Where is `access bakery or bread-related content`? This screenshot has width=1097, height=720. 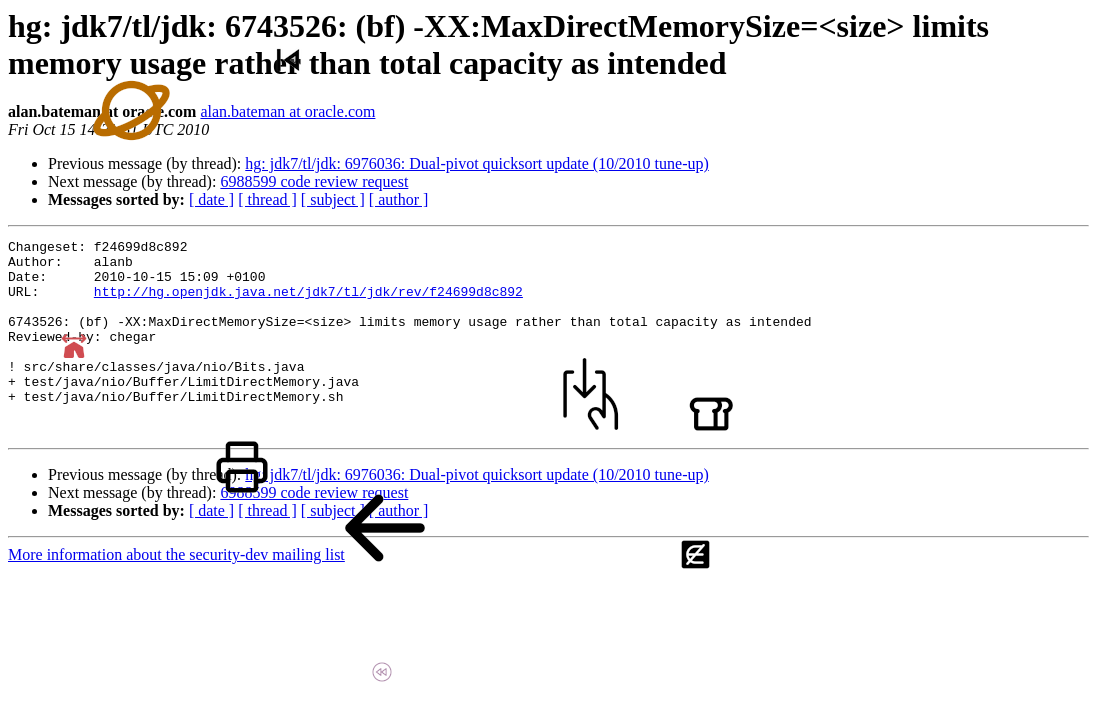
access bakery or bread-related content is located at coordinates (712, 414).